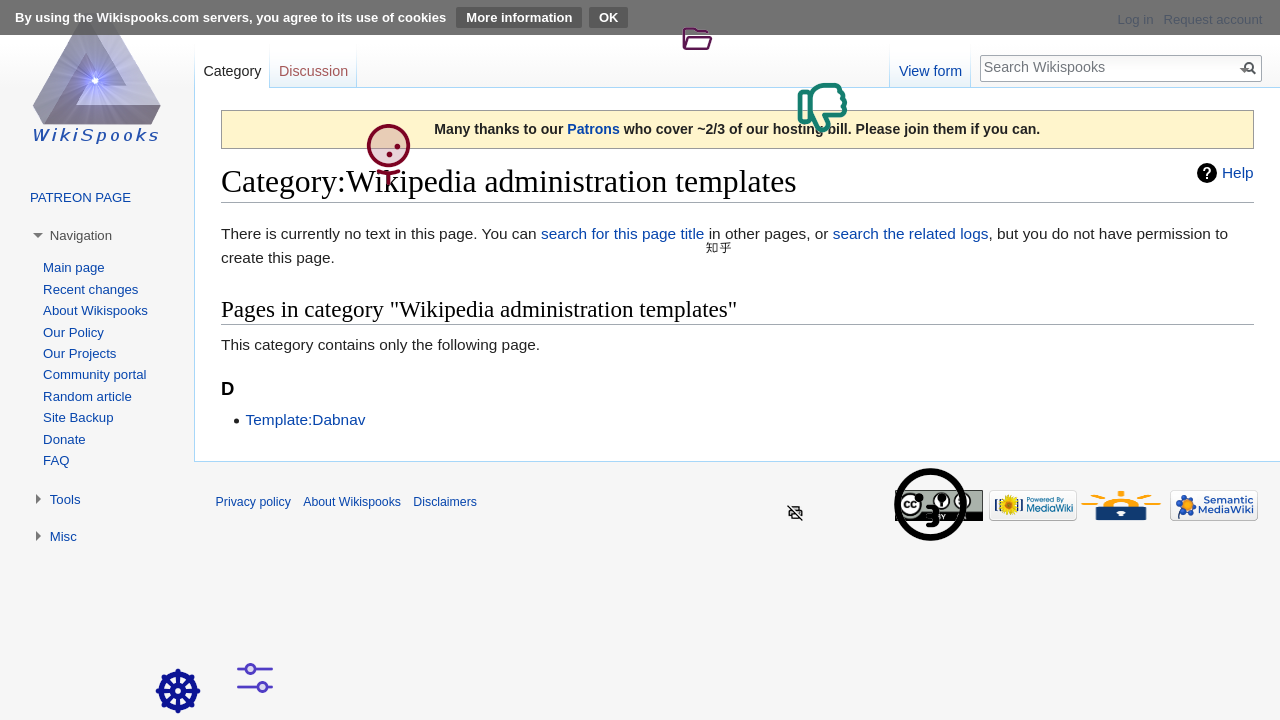  I want to click on access golf-related features or content, so click(388, 153).